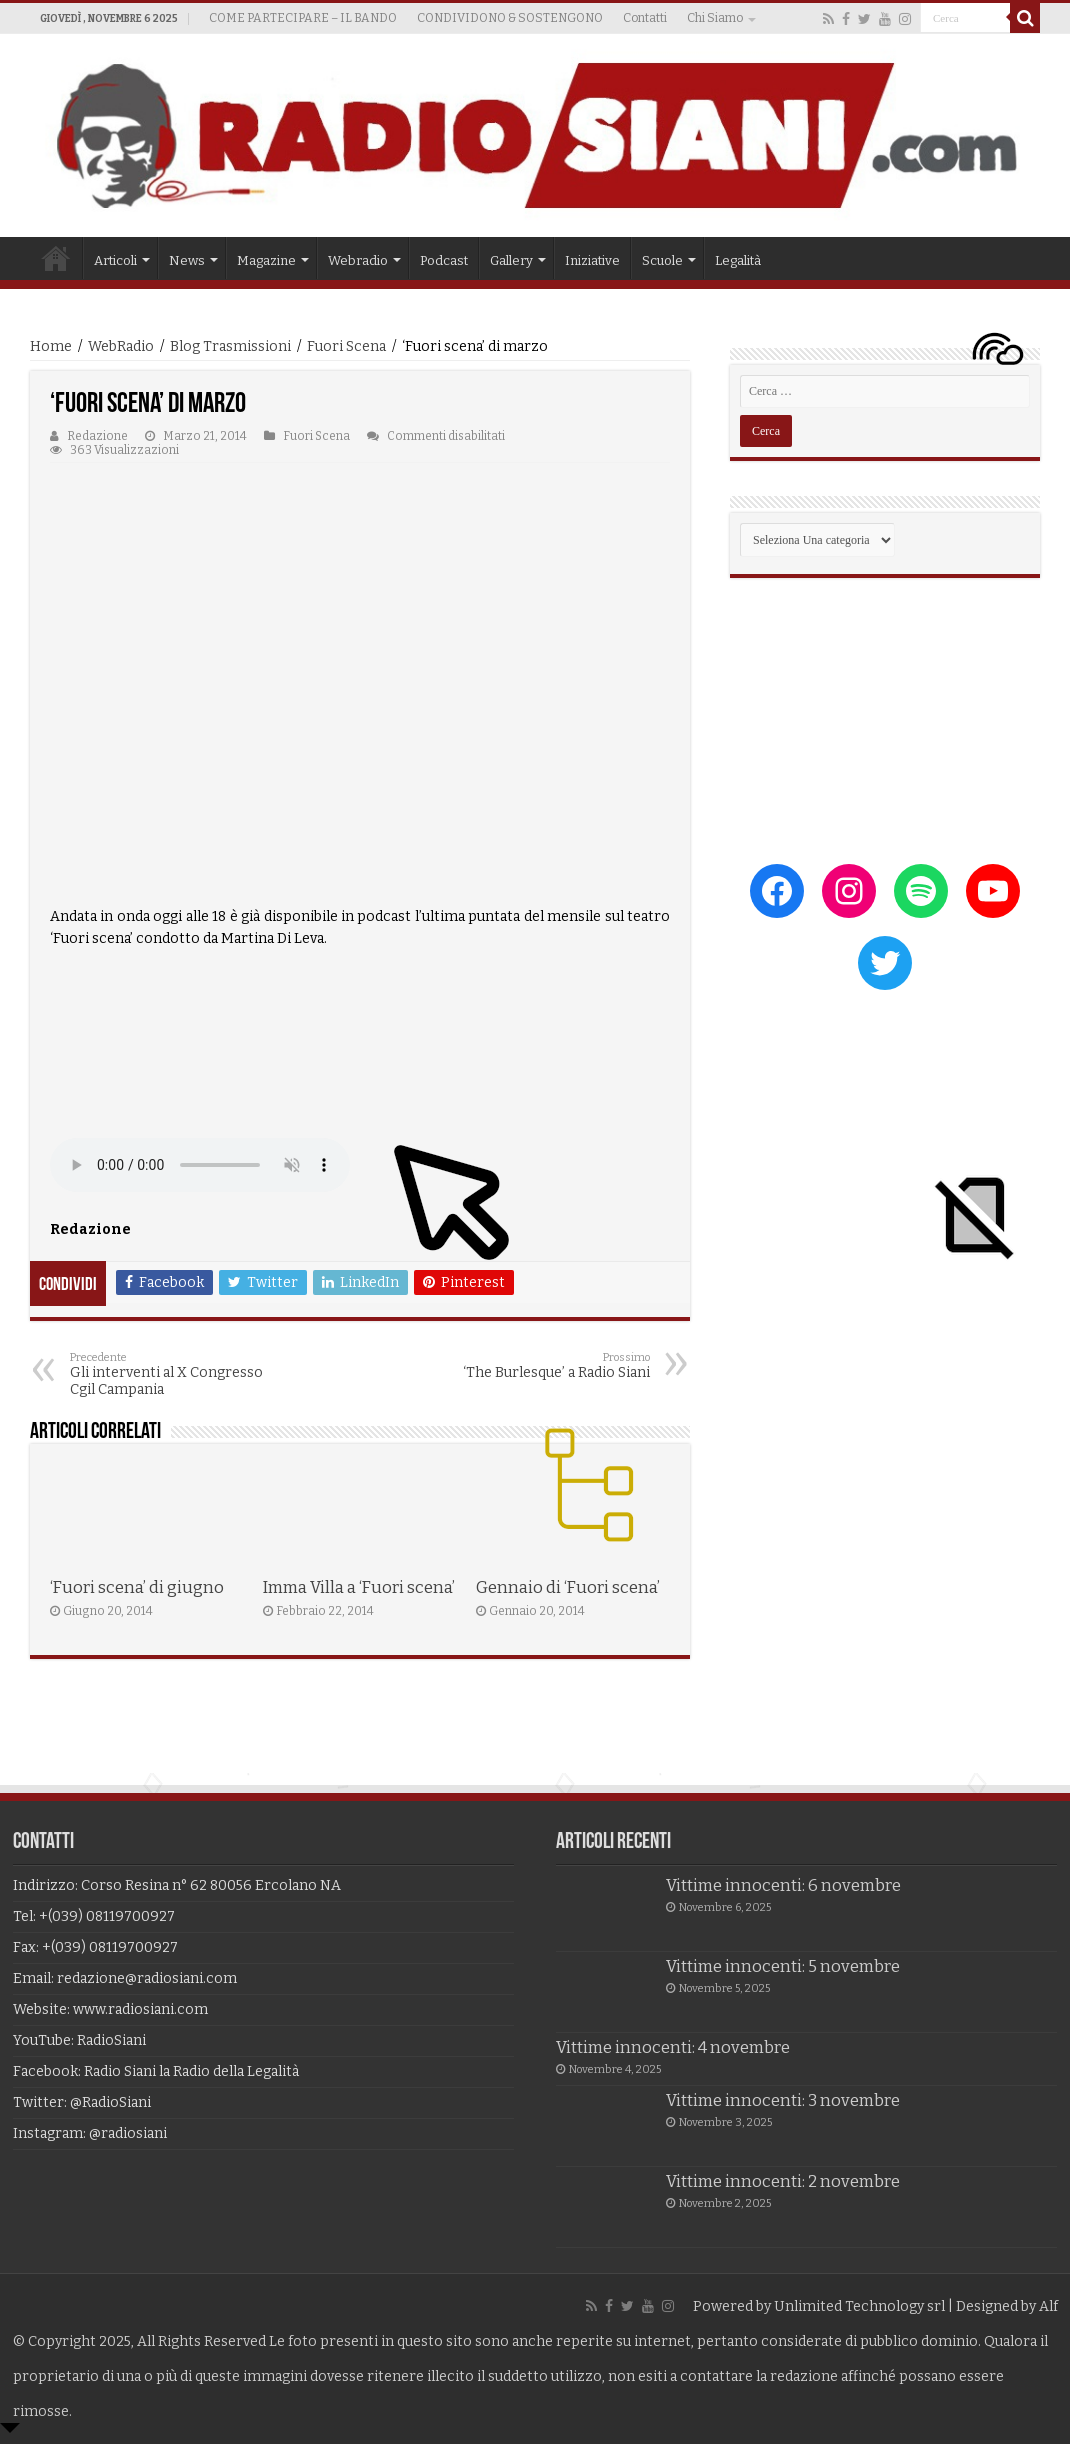  What do you see at coordinates (451, 1202) in the screenshot?
I see `cursor or mouse pointer indicator` at bounding box center [451, 1202].